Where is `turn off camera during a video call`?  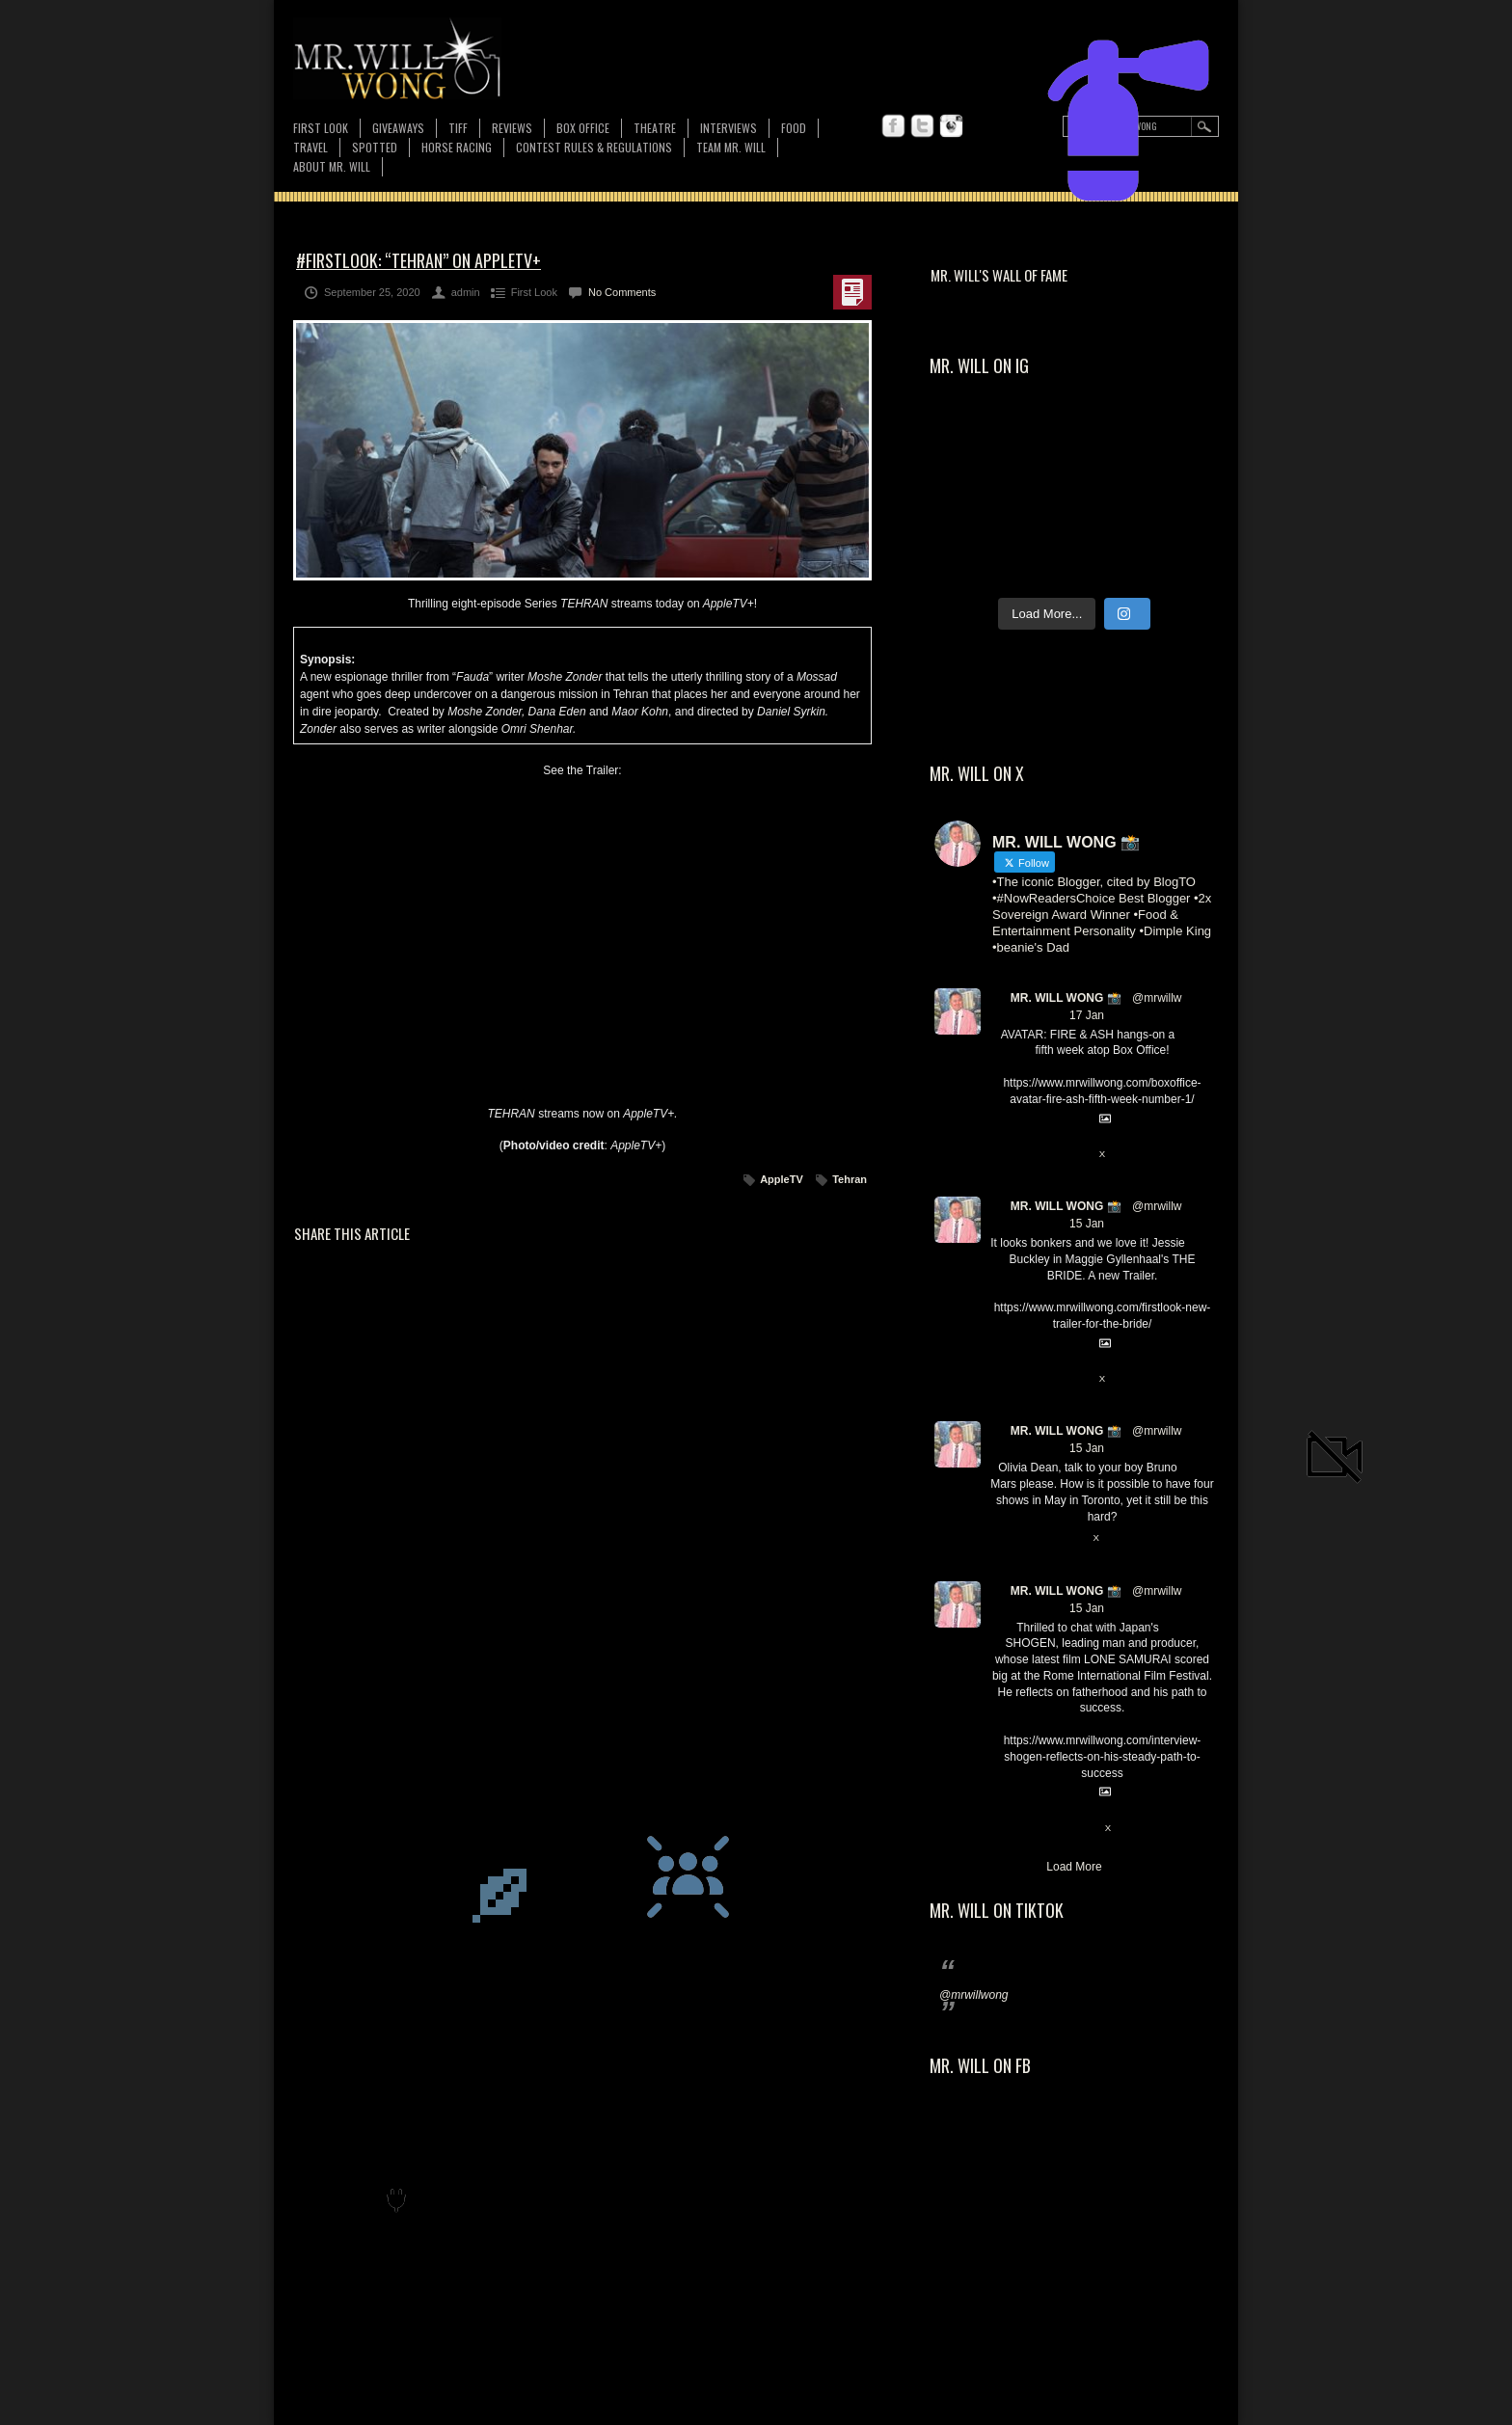 turn off camera during a video call is located at coordinates (1335, 1457).